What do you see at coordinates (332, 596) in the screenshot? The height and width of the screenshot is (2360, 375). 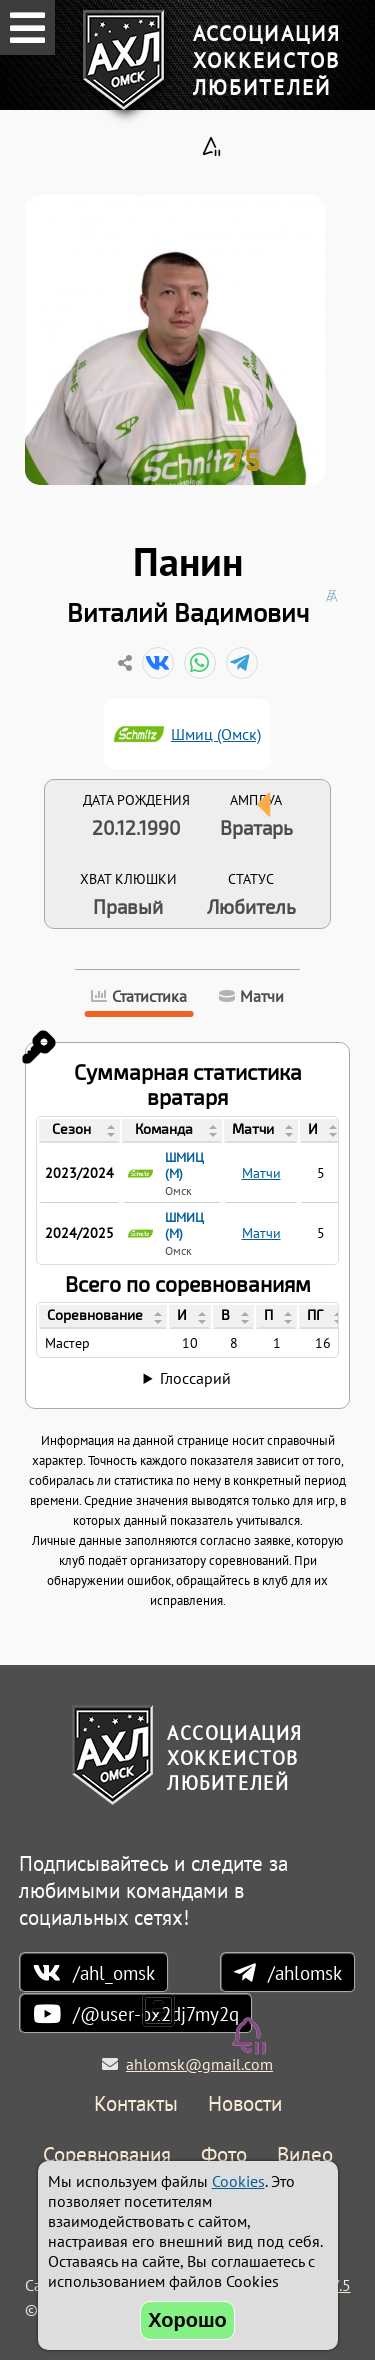 I see `access tools or equipment section` at bounding box center [332, 596].